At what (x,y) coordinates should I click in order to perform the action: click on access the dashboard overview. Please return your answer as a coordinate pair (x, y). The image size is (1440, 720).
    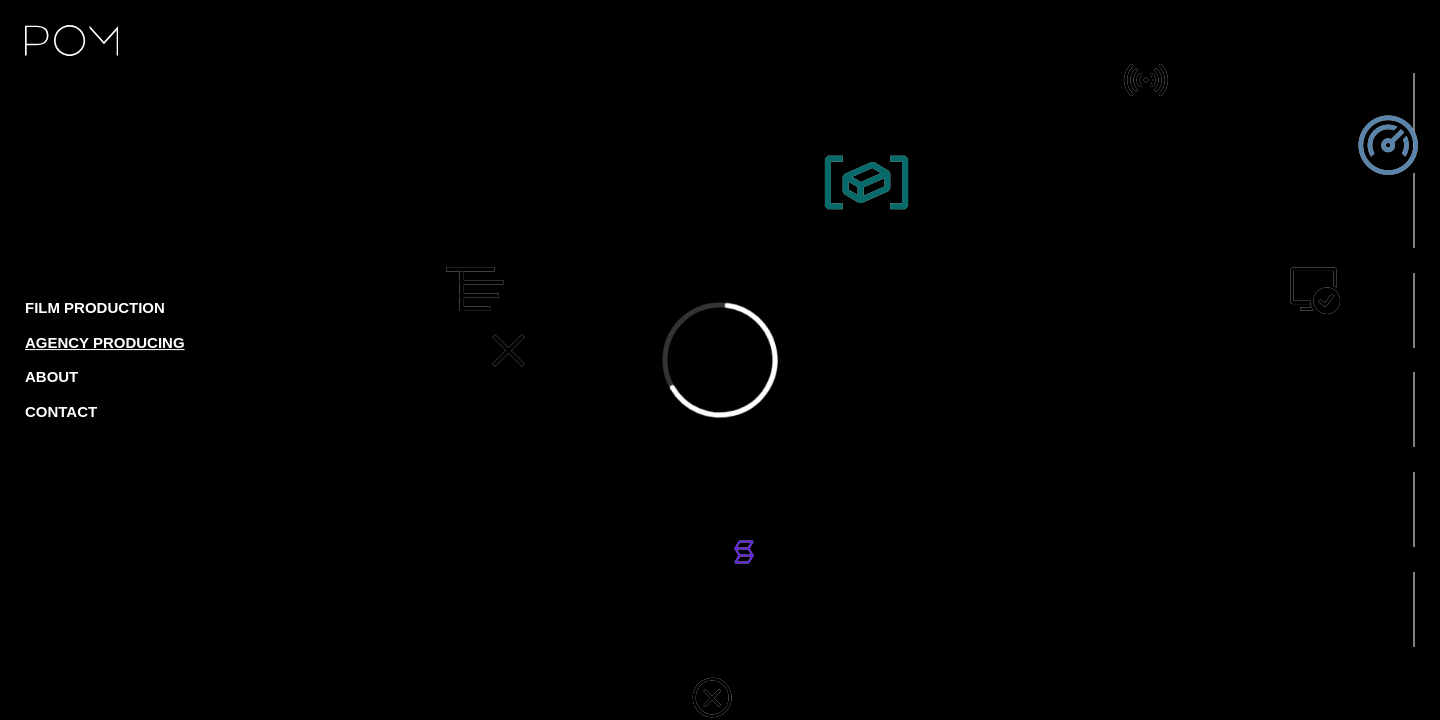
    Looking at the image, I should click on (1390, 147).